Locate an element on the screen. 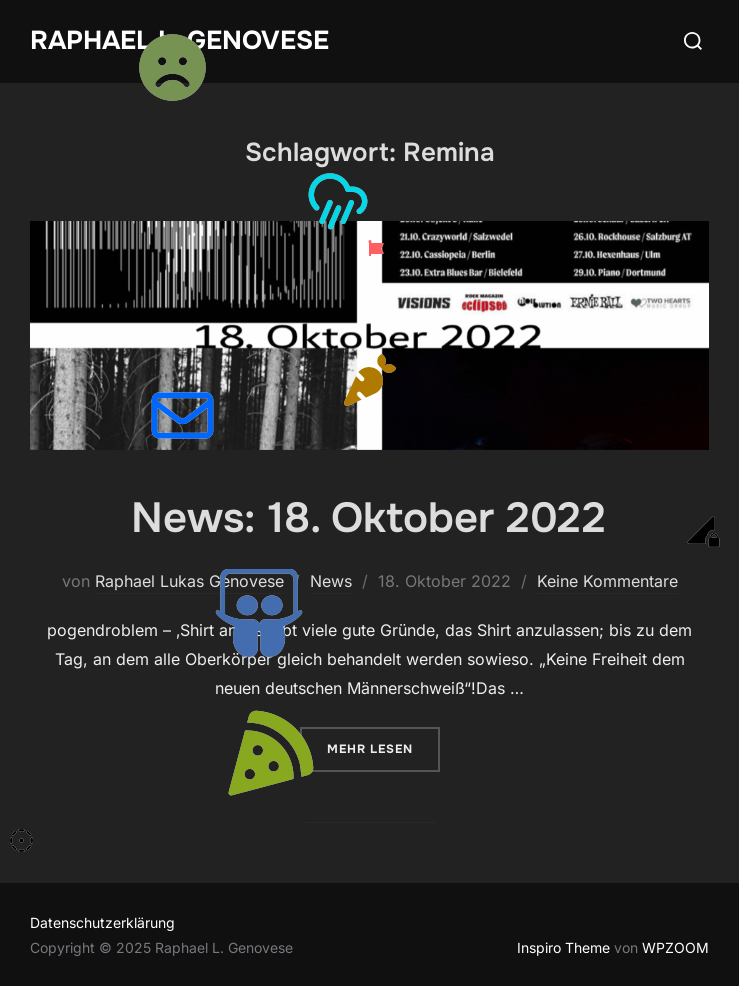 The height and width of the screenshot is (986, 739). browse food delivery options is located at coordinates (271, 753).